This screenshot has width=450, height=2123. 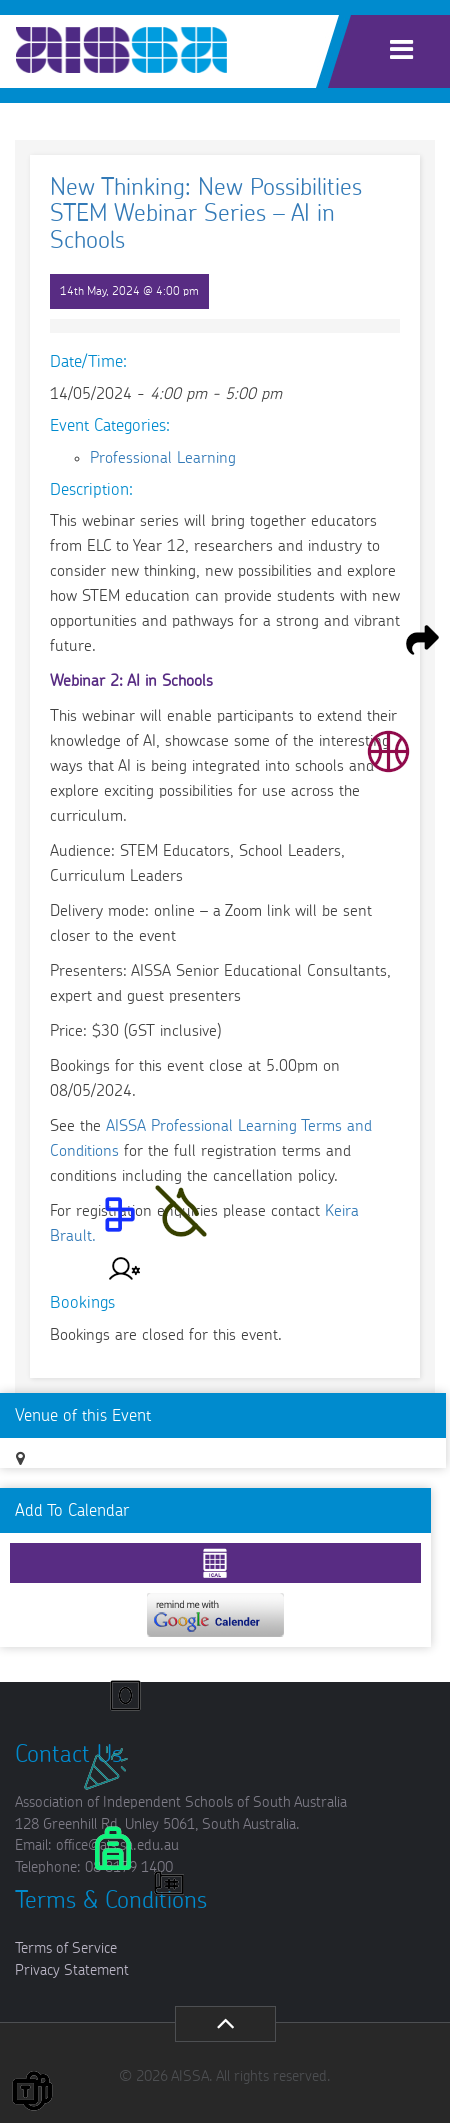 I want to click on access your inventory or stored items, so click(x=113, y=1849).